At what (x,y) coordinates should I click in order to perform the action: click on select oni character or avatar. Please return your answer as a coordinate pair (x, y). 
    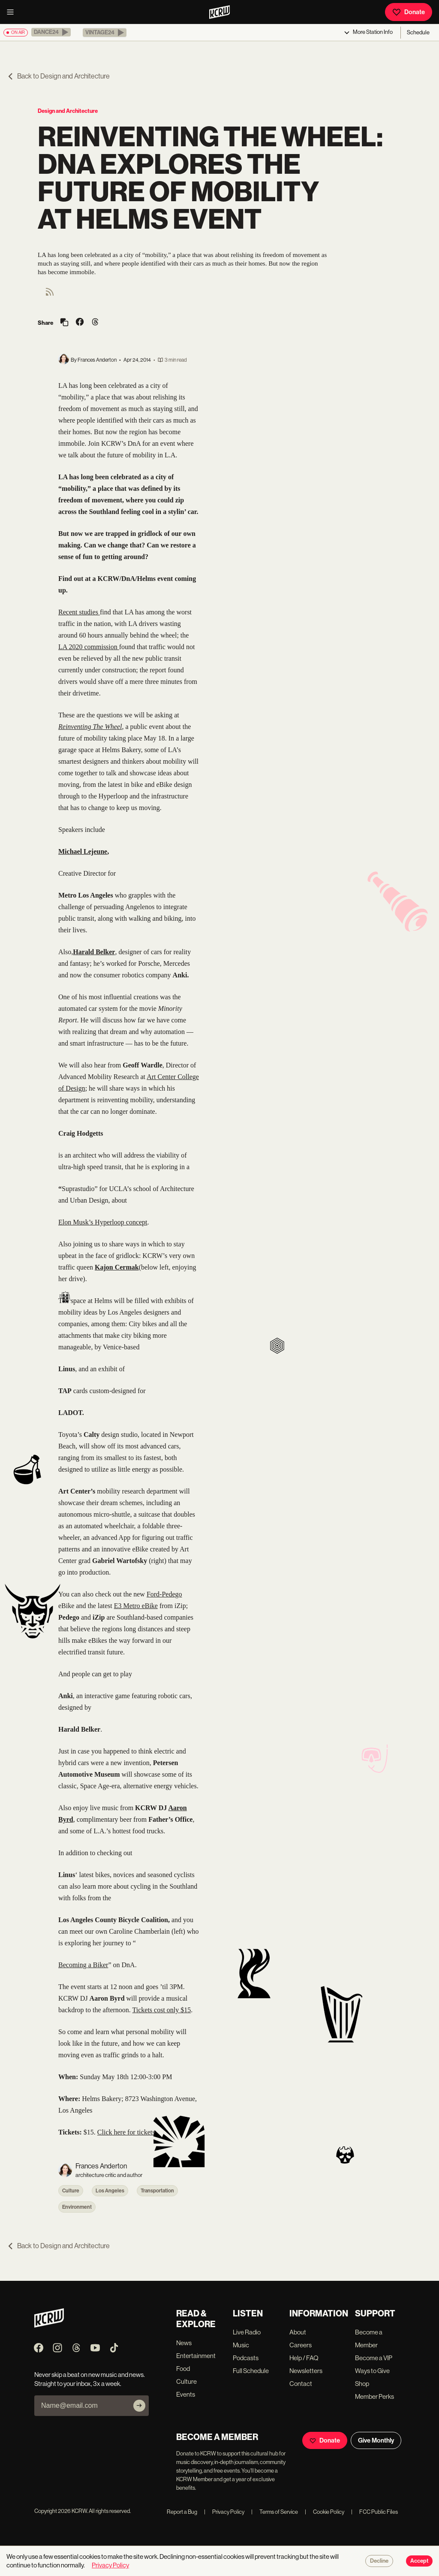
    Looking at the image, I should click on (33, 1611).